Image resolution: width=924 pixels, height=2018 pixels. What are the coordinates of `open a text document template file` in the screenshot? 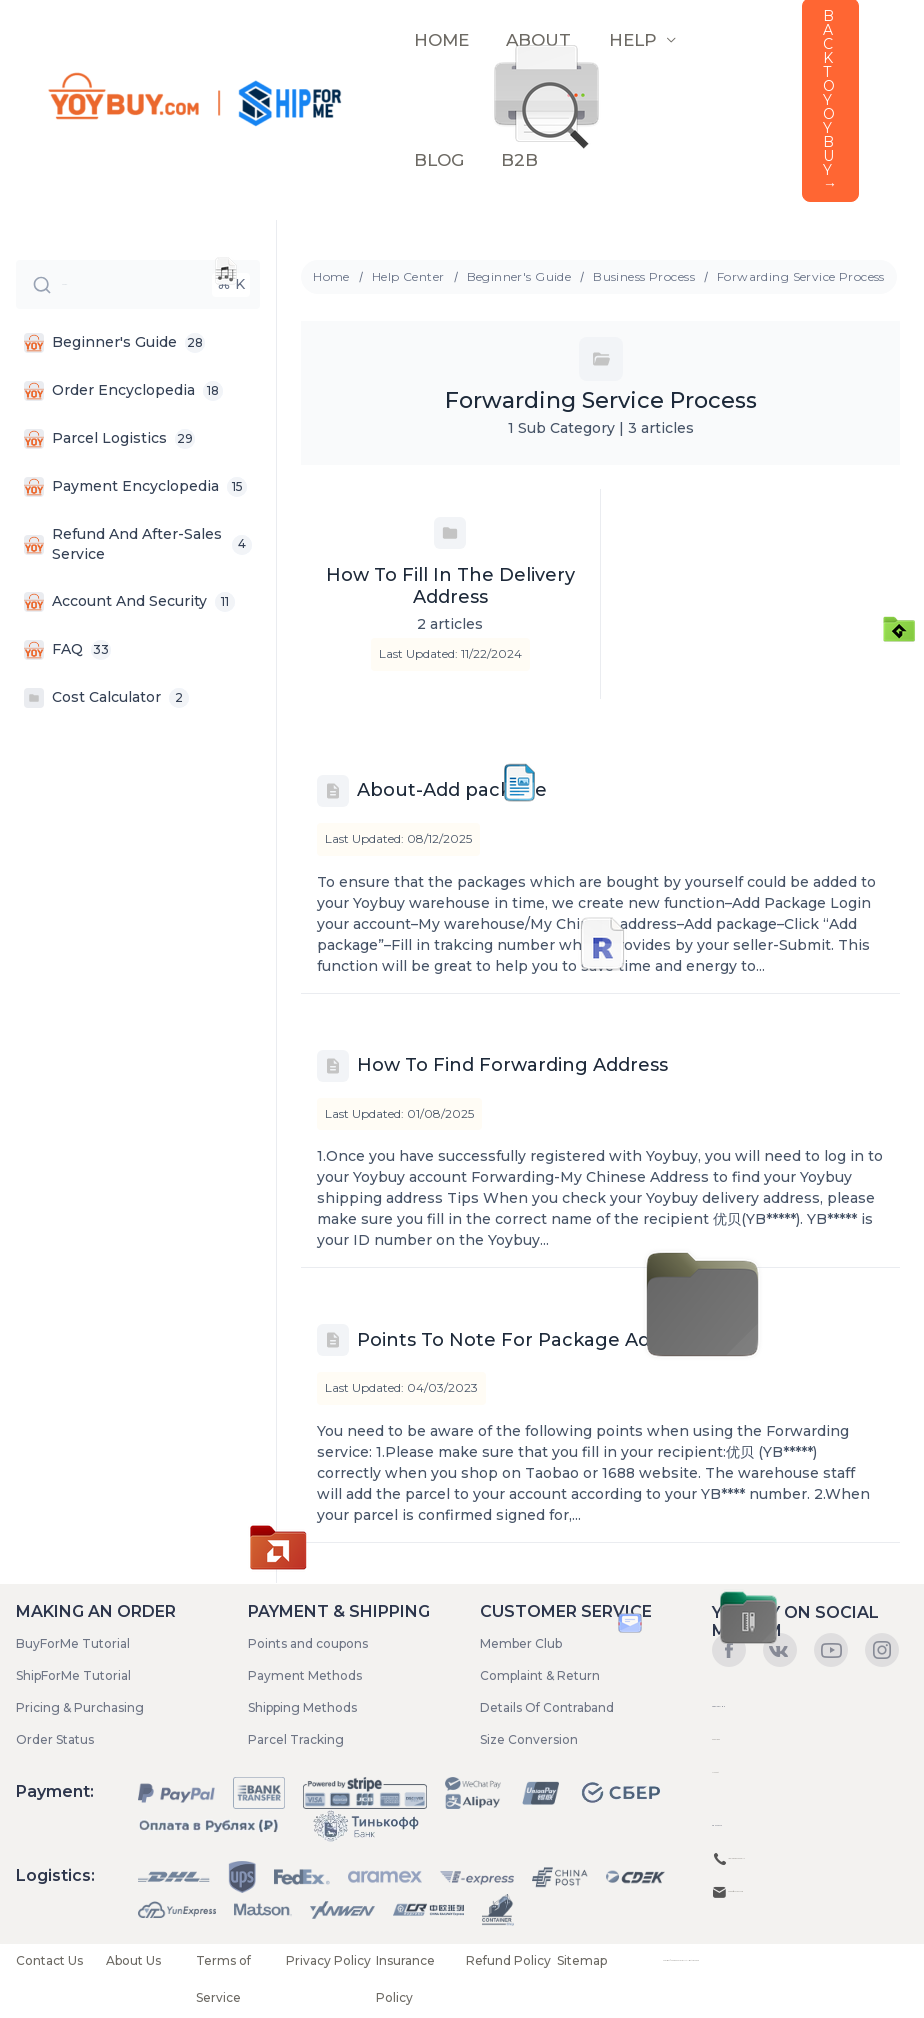 It's located at (519, 782).